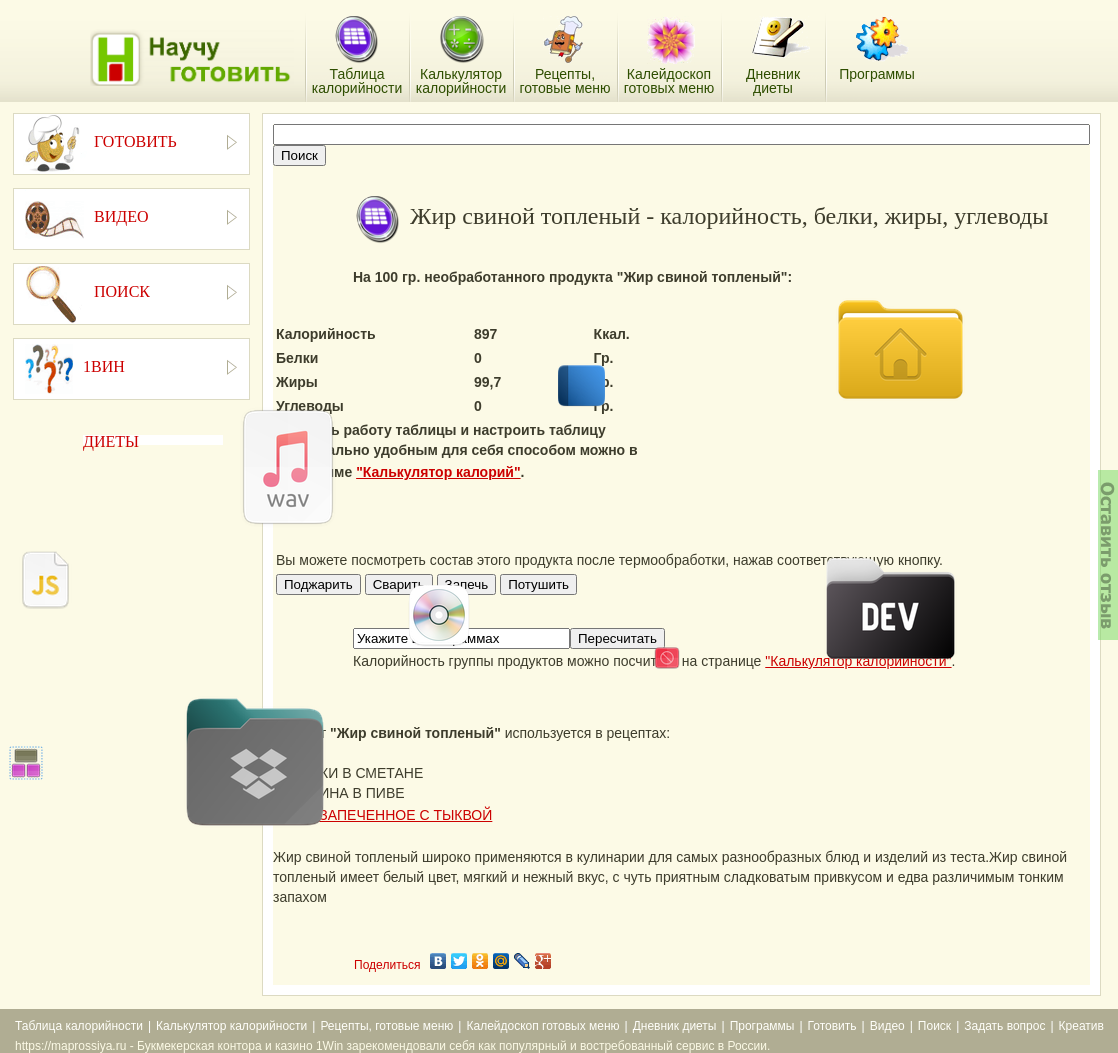  I want to click on access the desktop folder, so click(581, 384).